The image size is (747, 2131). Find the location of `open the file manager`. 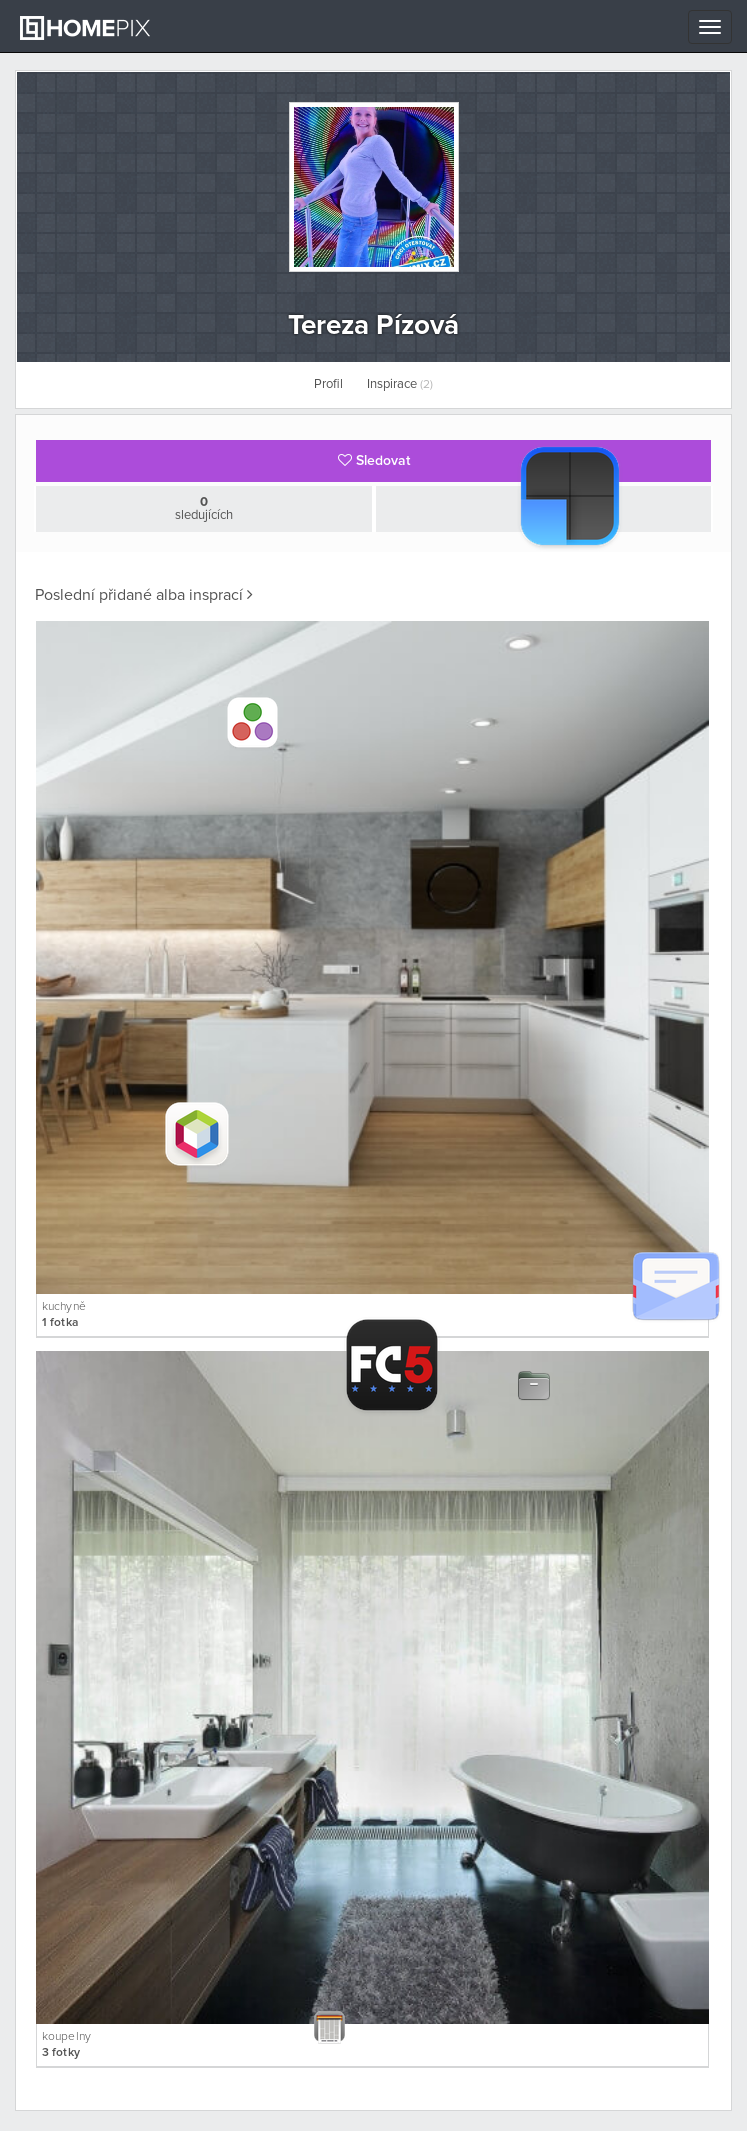

open the file manager is located at coordinates (534, 1385).